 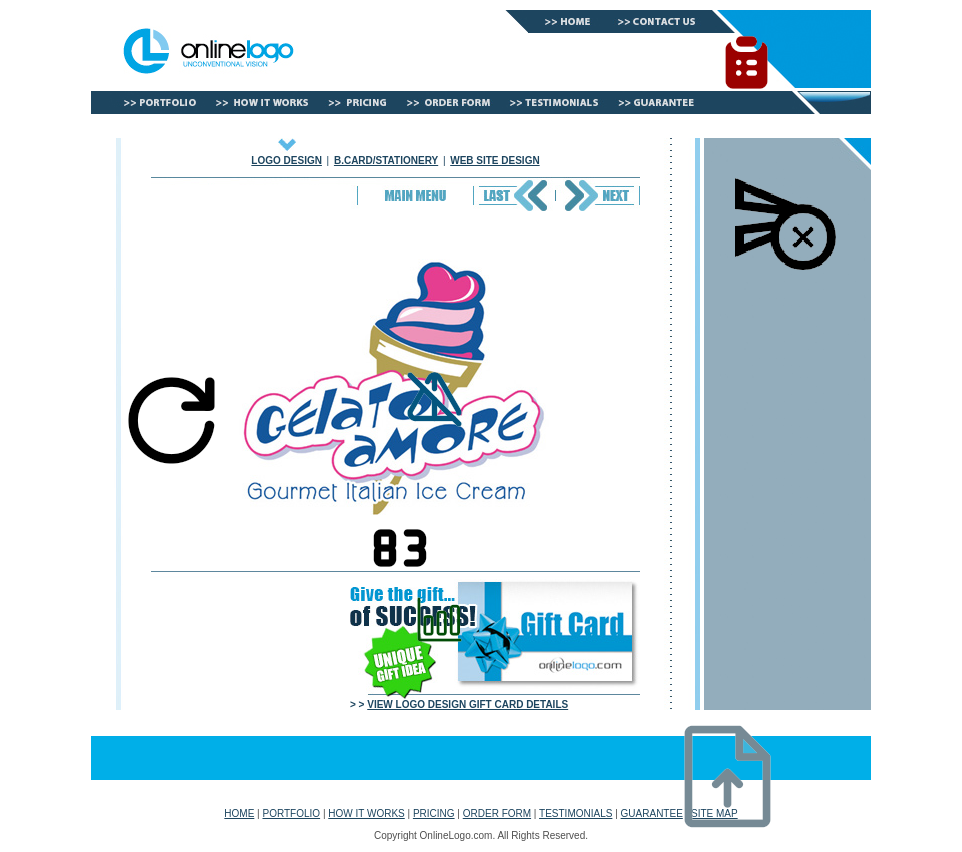 What do you see at coordinates (171, 420) in the screenshot?
I see `refresh the current page or content` at bounding box center [171, 420].